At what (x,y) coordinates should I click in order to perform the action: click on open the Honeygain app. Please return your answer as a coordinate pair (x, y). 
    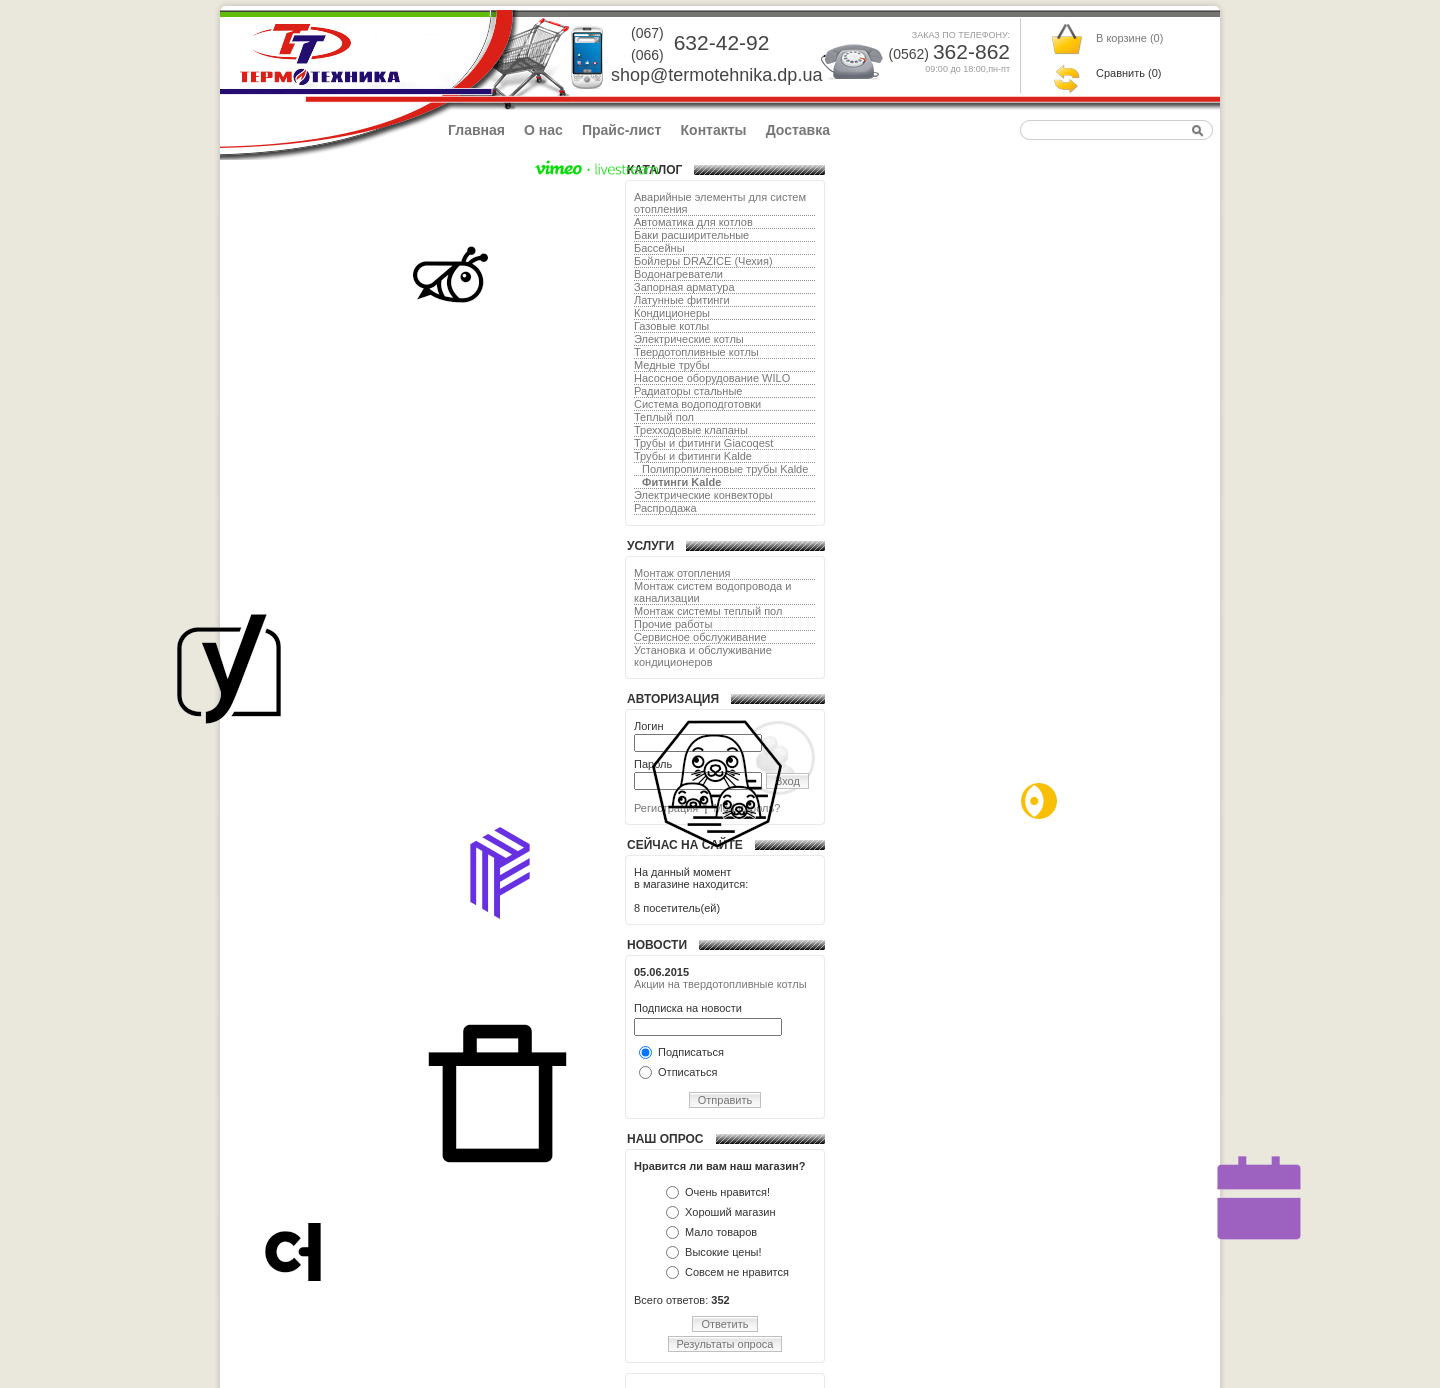
    Looking at the image, I should click on (450, 274).